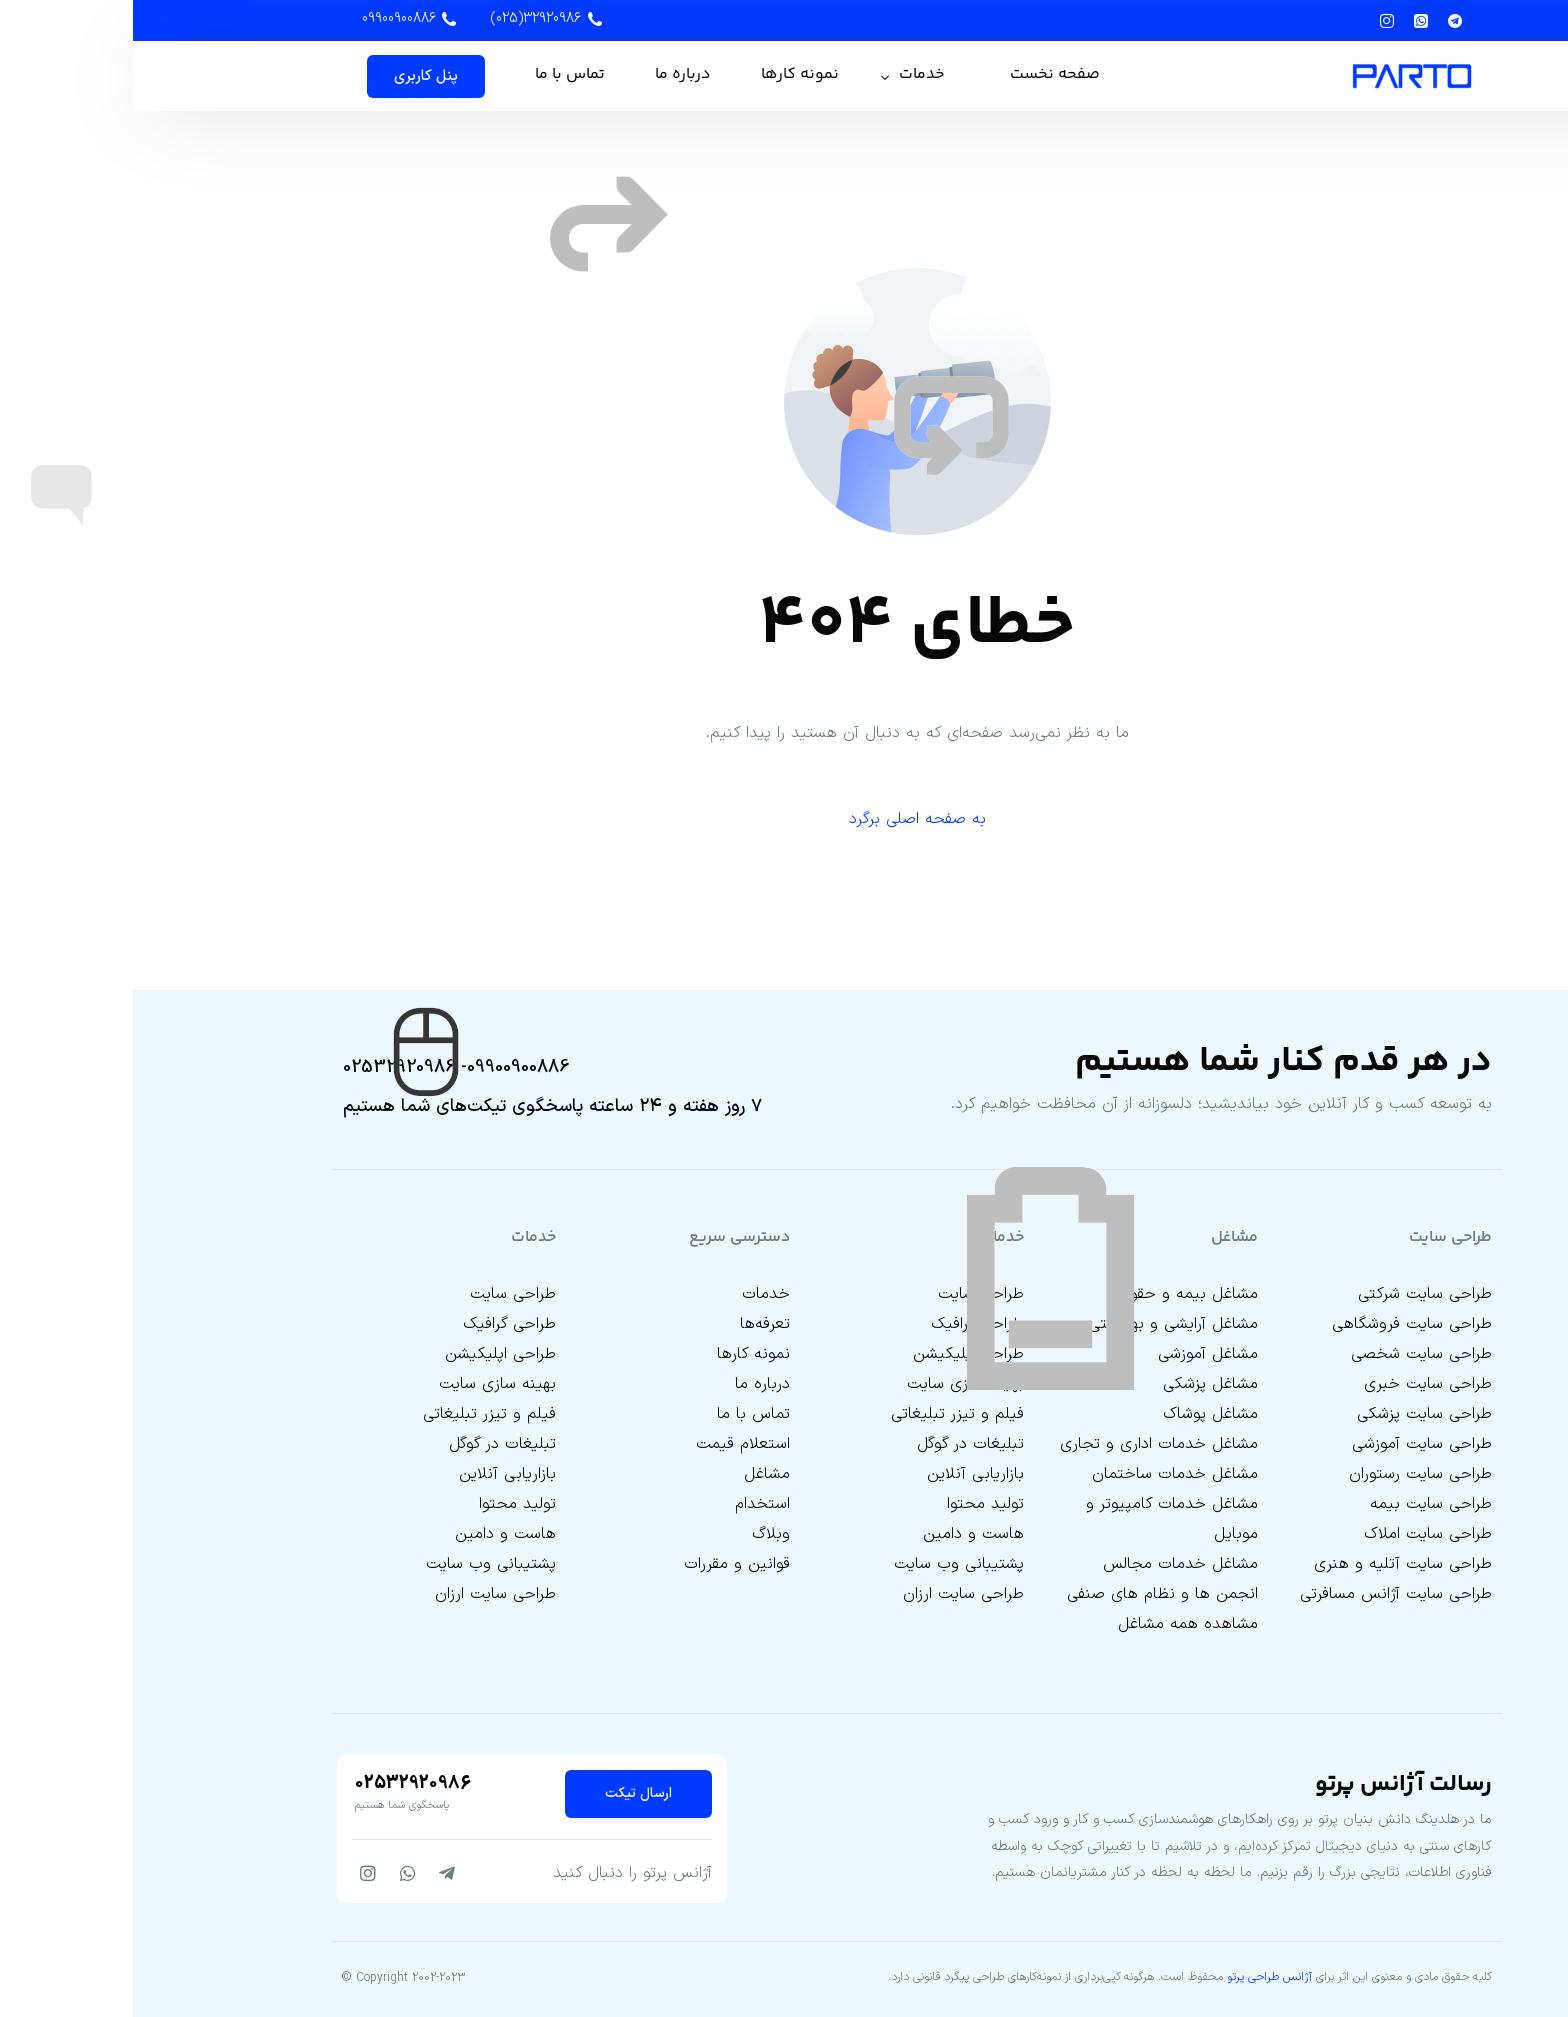 The width and height of the screenshot is (1568, 2017). What do you see at coordinates (429, 1049) in the screenshot?
I see `mouse input device settings` at bounding box center [429, 1049].